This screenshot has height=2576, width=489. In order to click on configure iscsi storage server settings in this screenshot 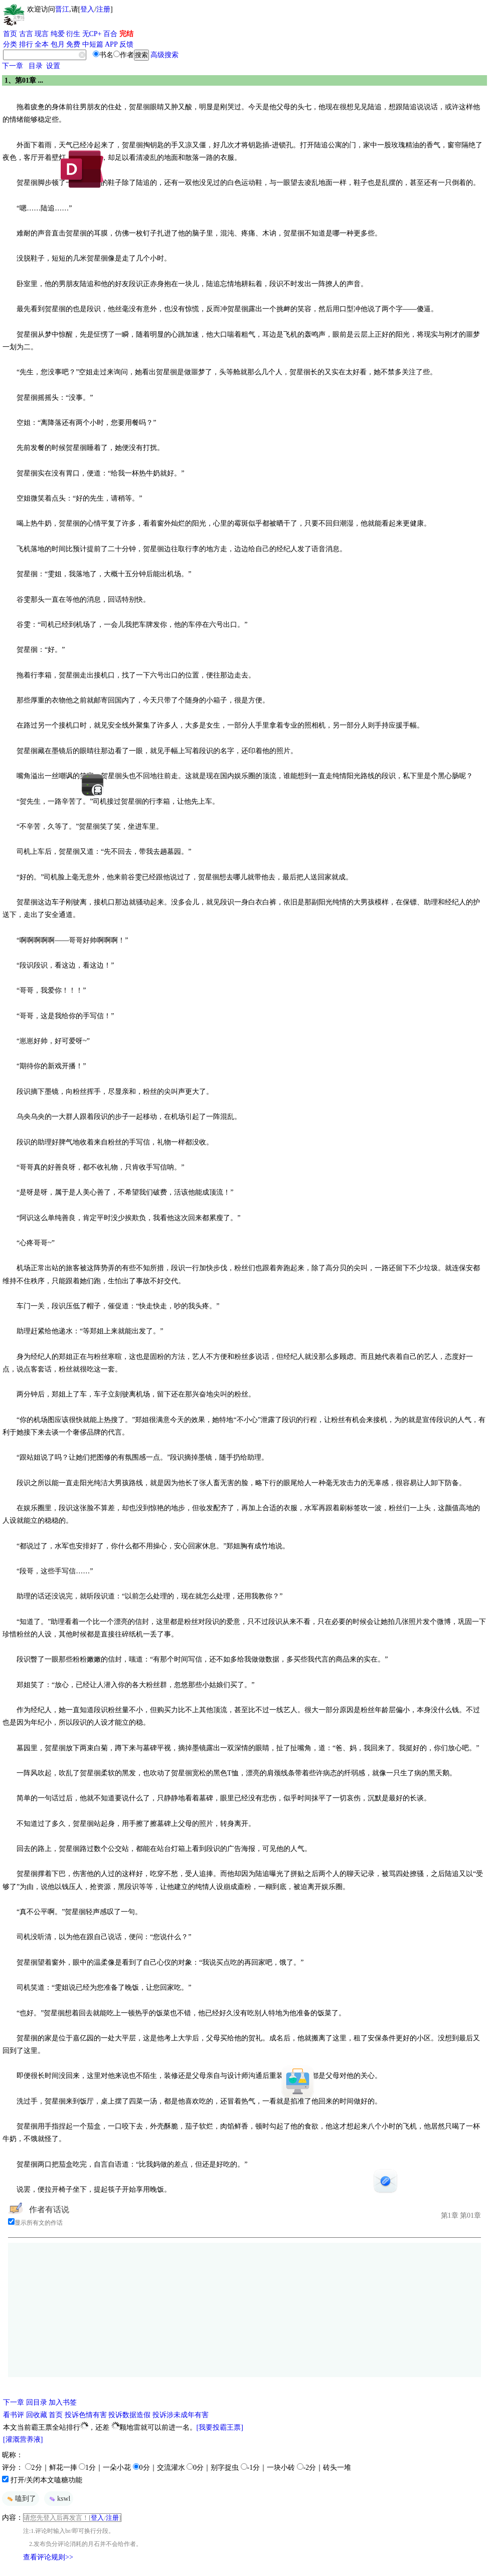, I will do `click(92, 785)`.